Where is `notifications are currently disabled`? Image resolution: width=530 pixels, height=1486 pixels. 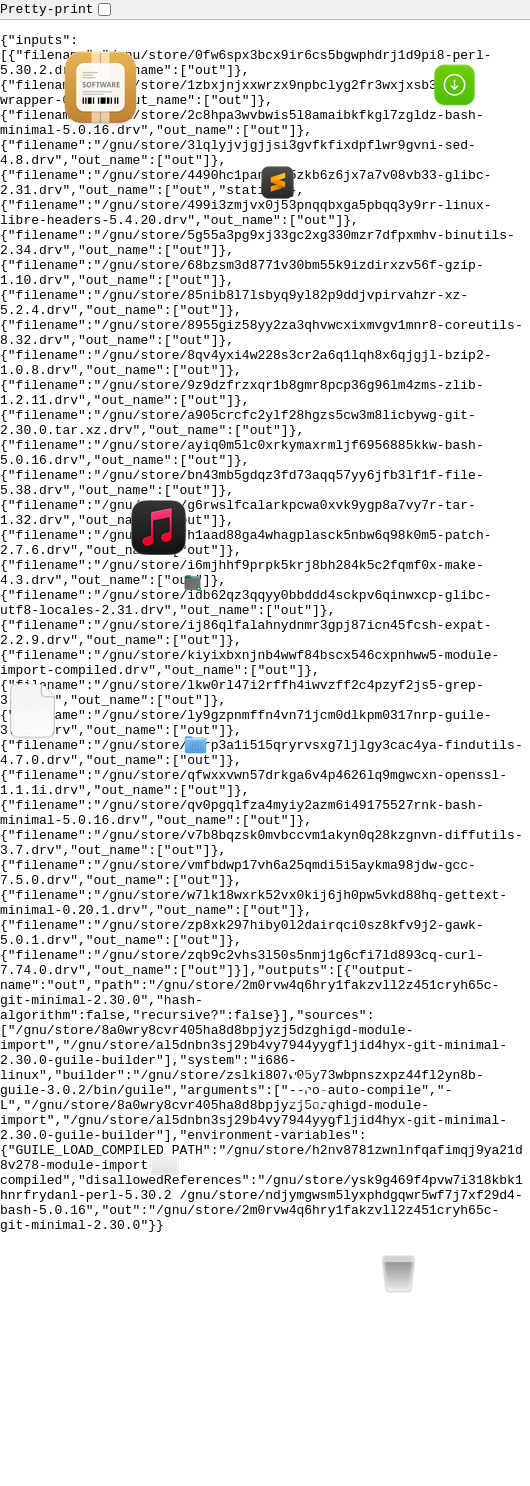 notifications are currently disabled is located at coordinates (310, 1092).